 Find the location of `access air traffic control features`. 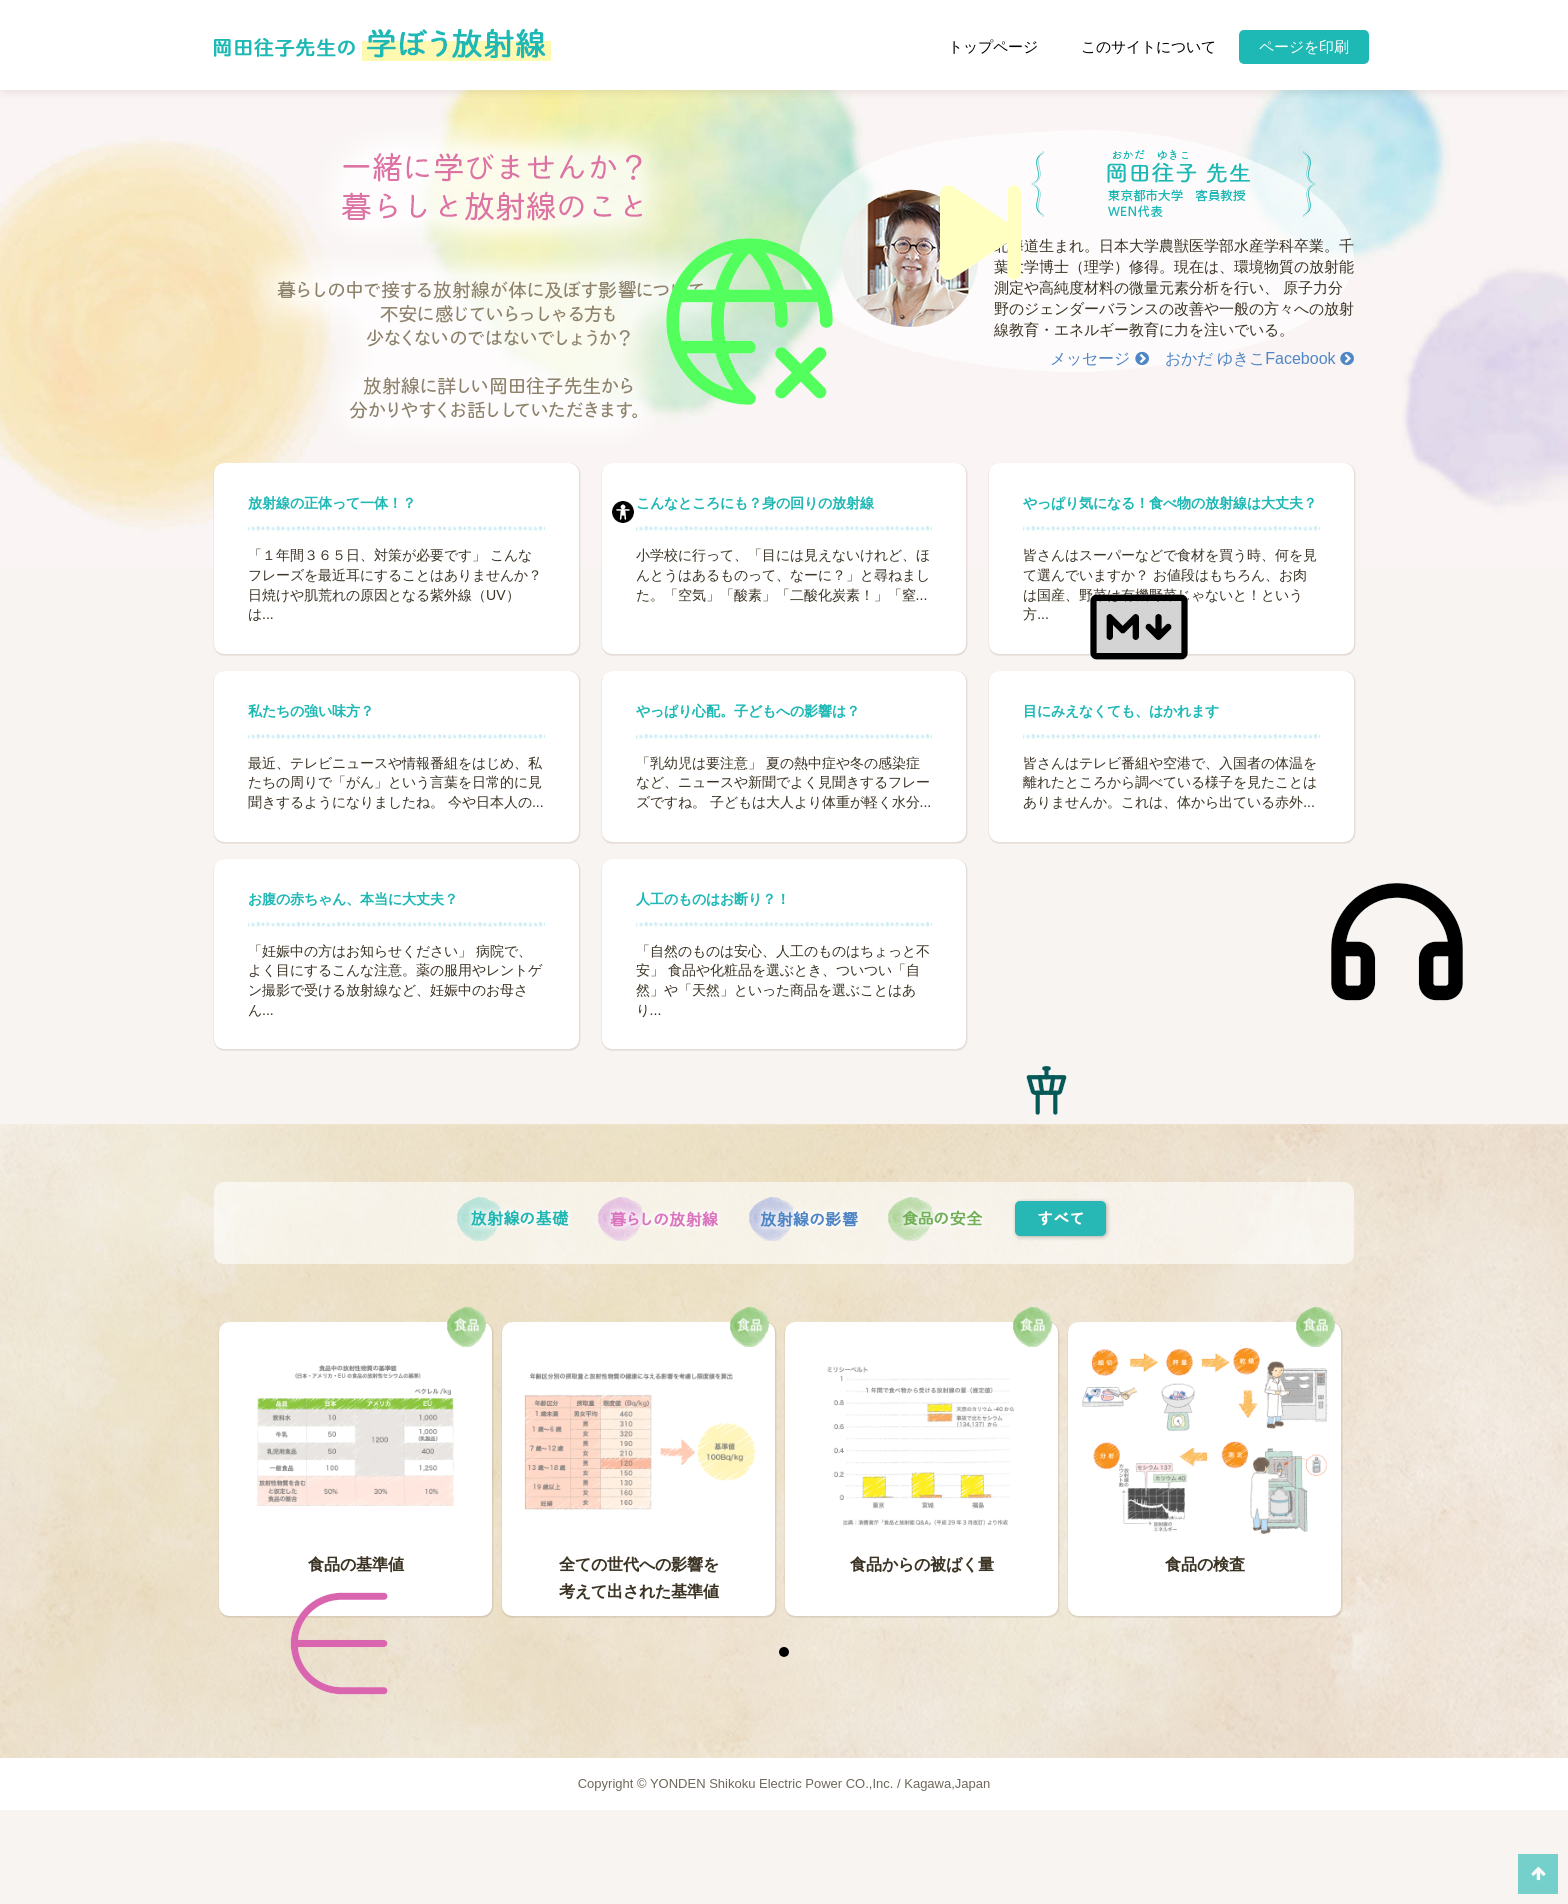

access air traffic control features is located at coordinates (1046, 1090).